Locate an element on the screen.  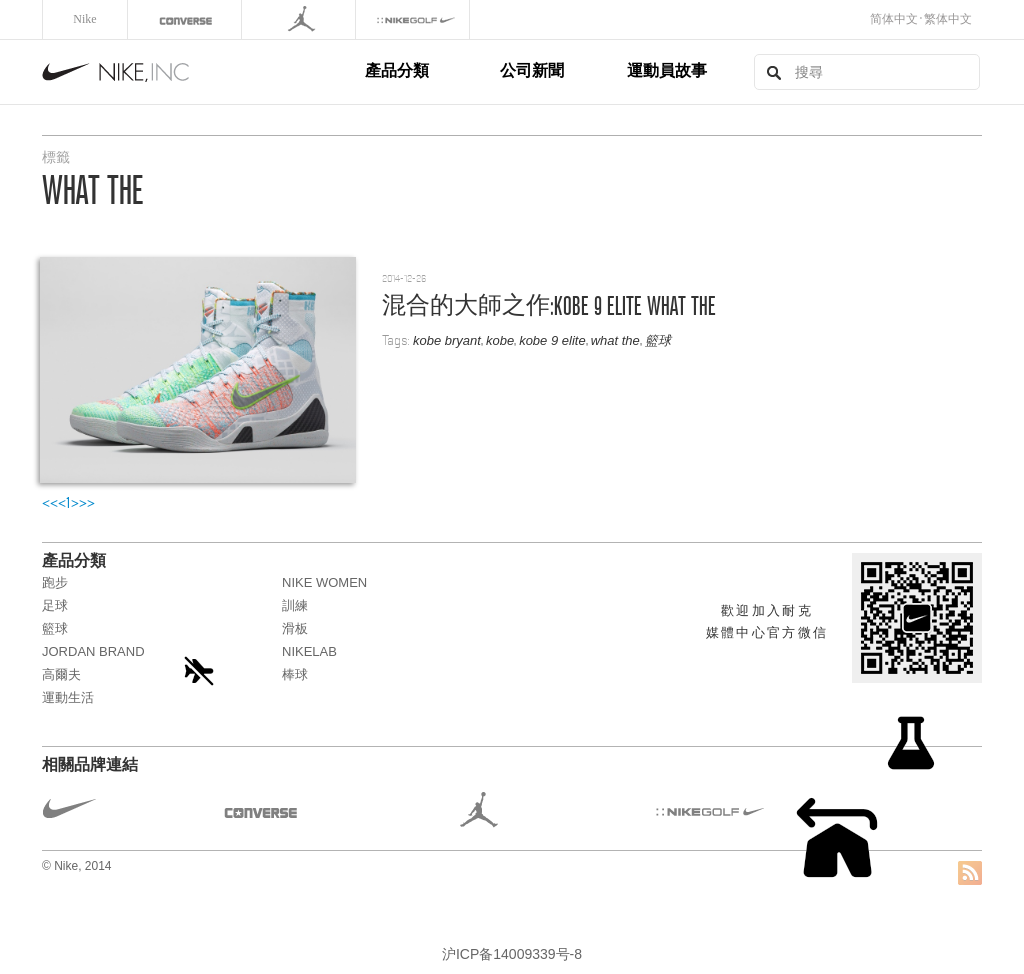
access science or laboratory features is located at coordinates (911, 743).